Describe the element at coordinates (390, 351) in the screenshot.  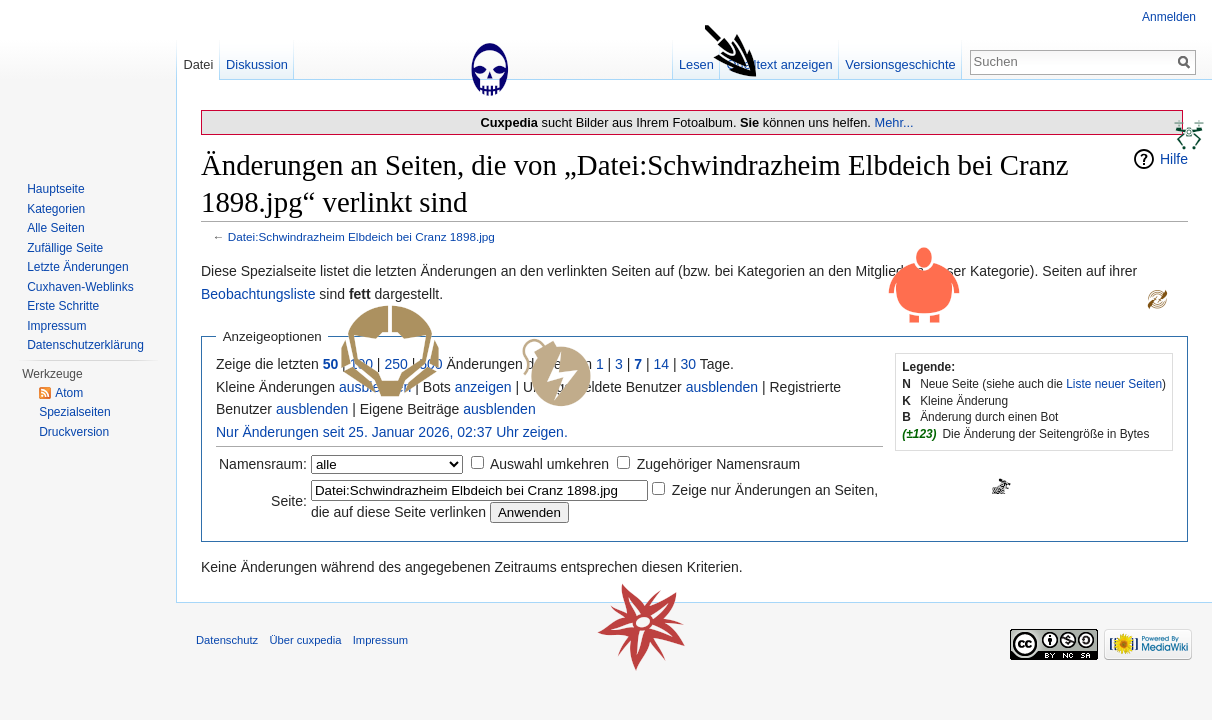
I see `launch Metroid or Samus-themed game content` at that location.